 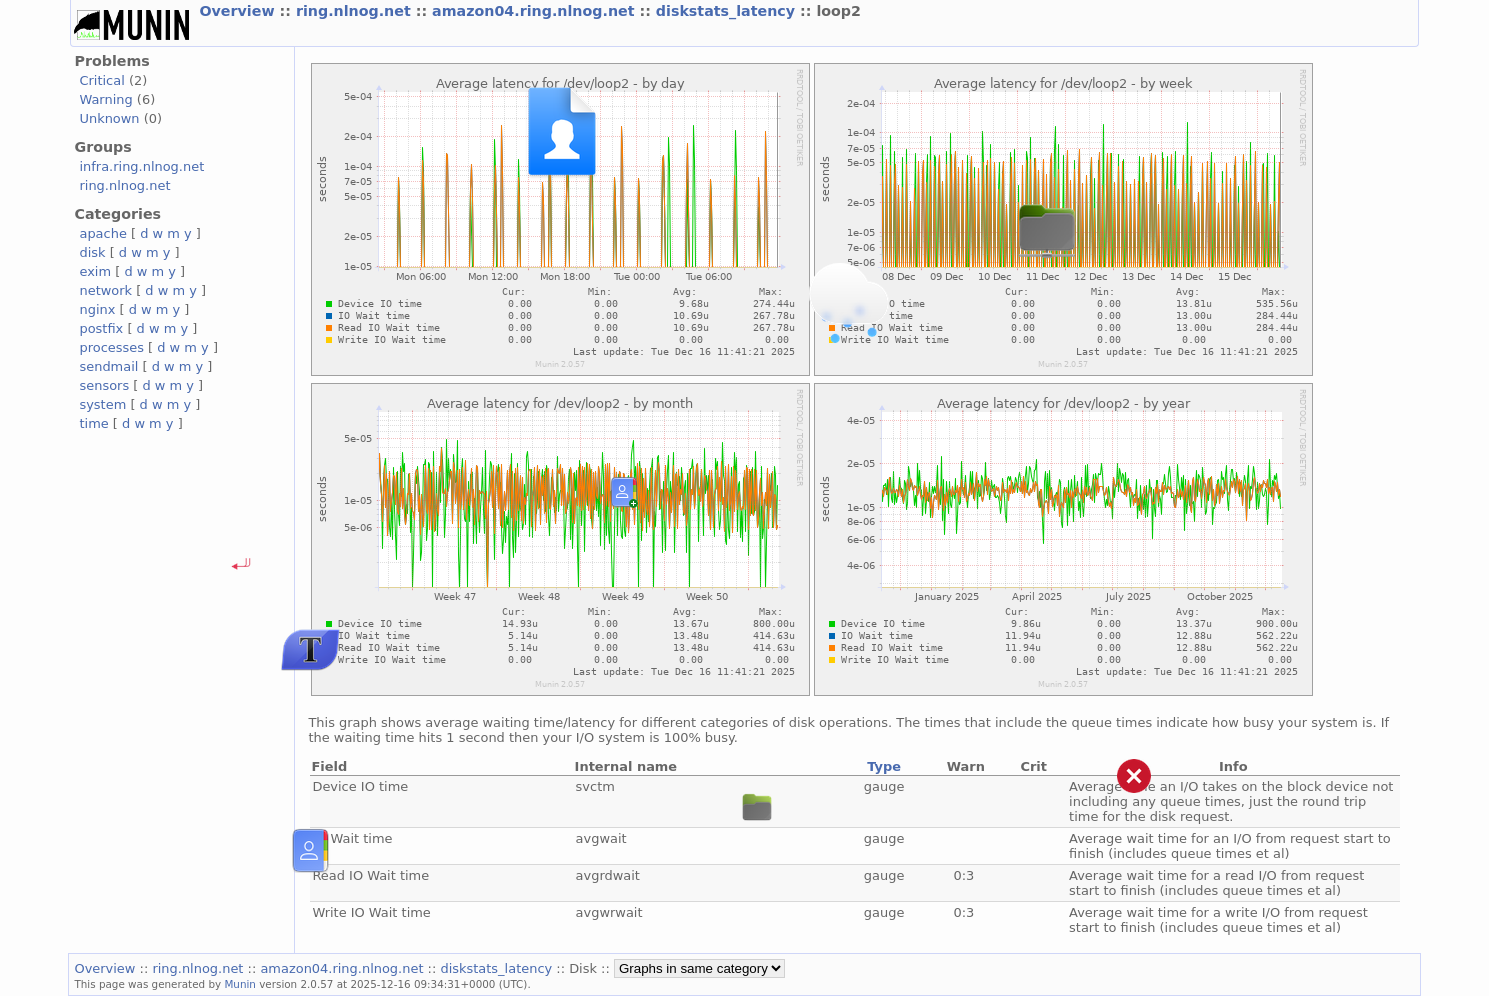 What do you see at coordinates (849, 303) in the screenshot?
I see `indicates freezing rain weather conditions` at bounding box center [849, 303].